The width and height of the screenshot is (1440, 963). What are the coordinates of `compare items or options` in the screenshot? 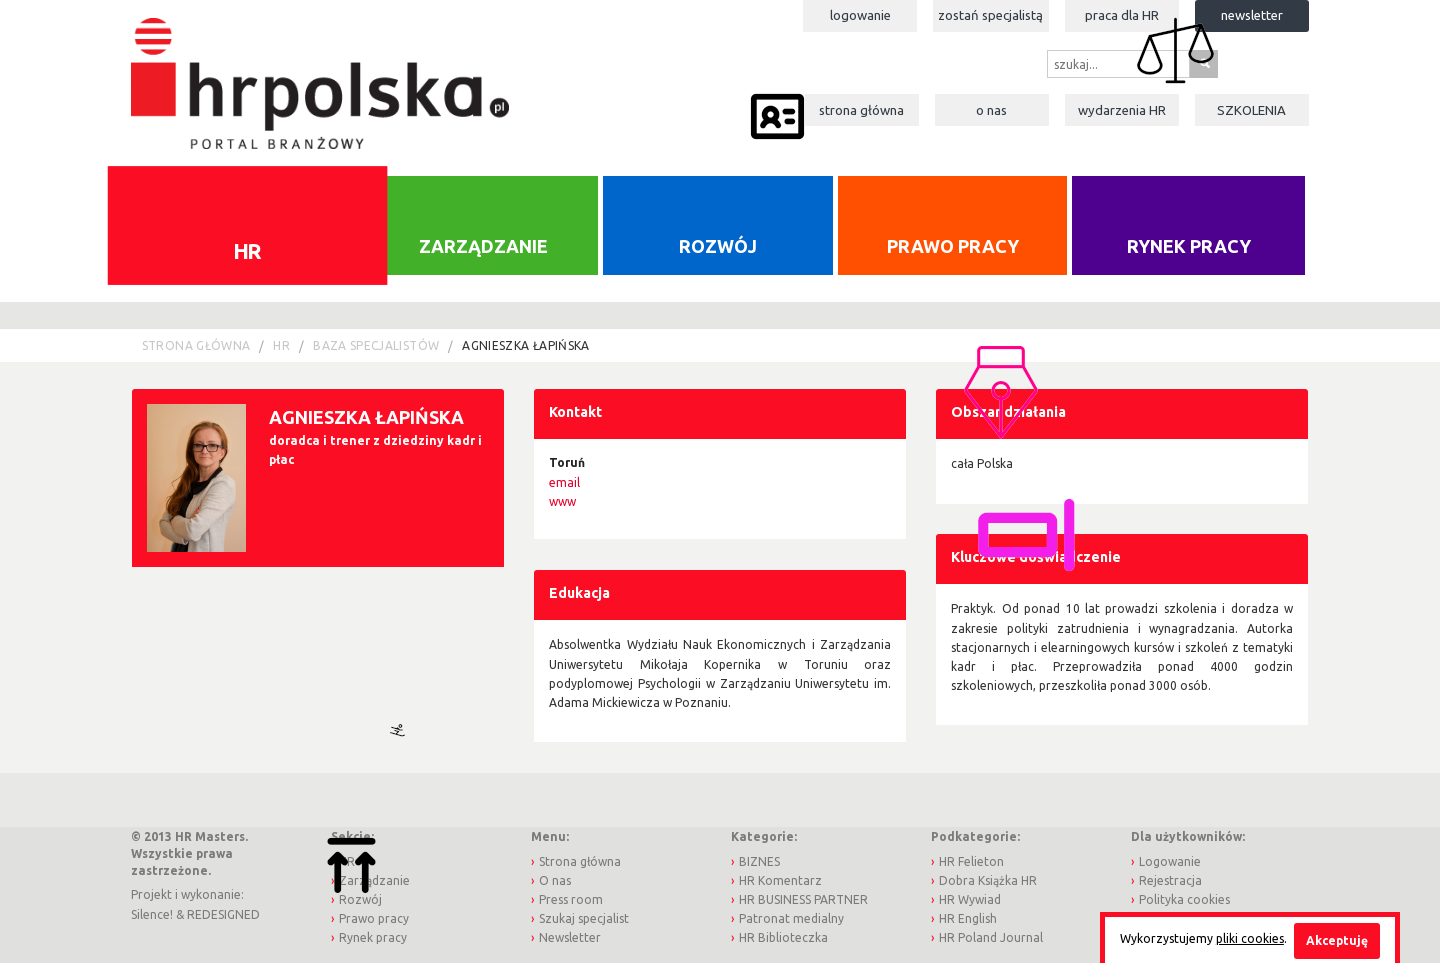 It's located at (1175, 50).